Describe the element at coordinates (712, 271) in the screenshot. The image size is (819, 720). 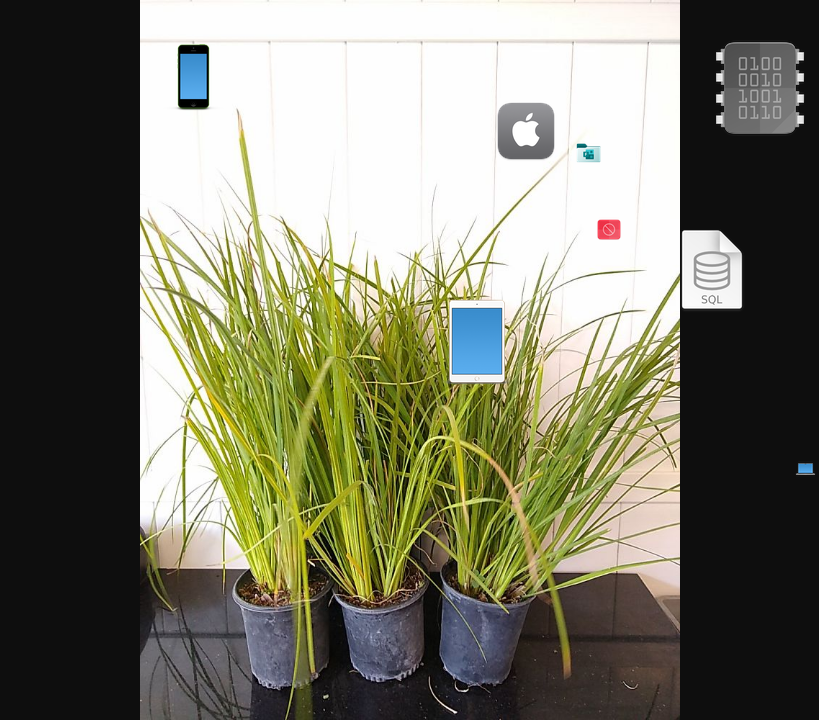
I see `an SQL database file` at that location.